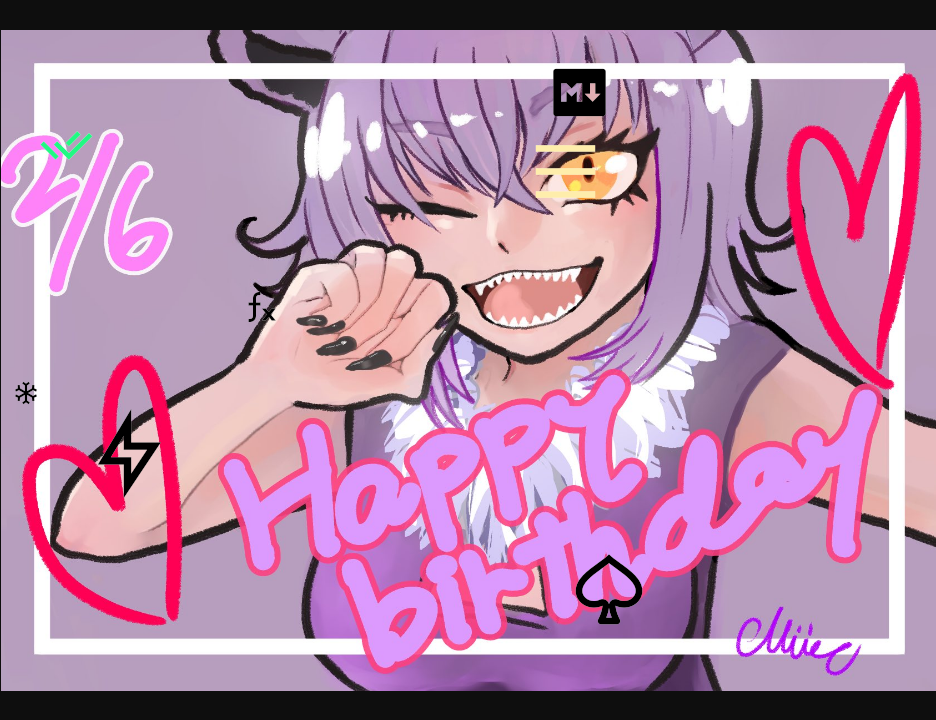 The image size is (936, 720). Describe the element at coordinates (127, 453) in the screenshot. I see `turn on device flashlight` at that location.